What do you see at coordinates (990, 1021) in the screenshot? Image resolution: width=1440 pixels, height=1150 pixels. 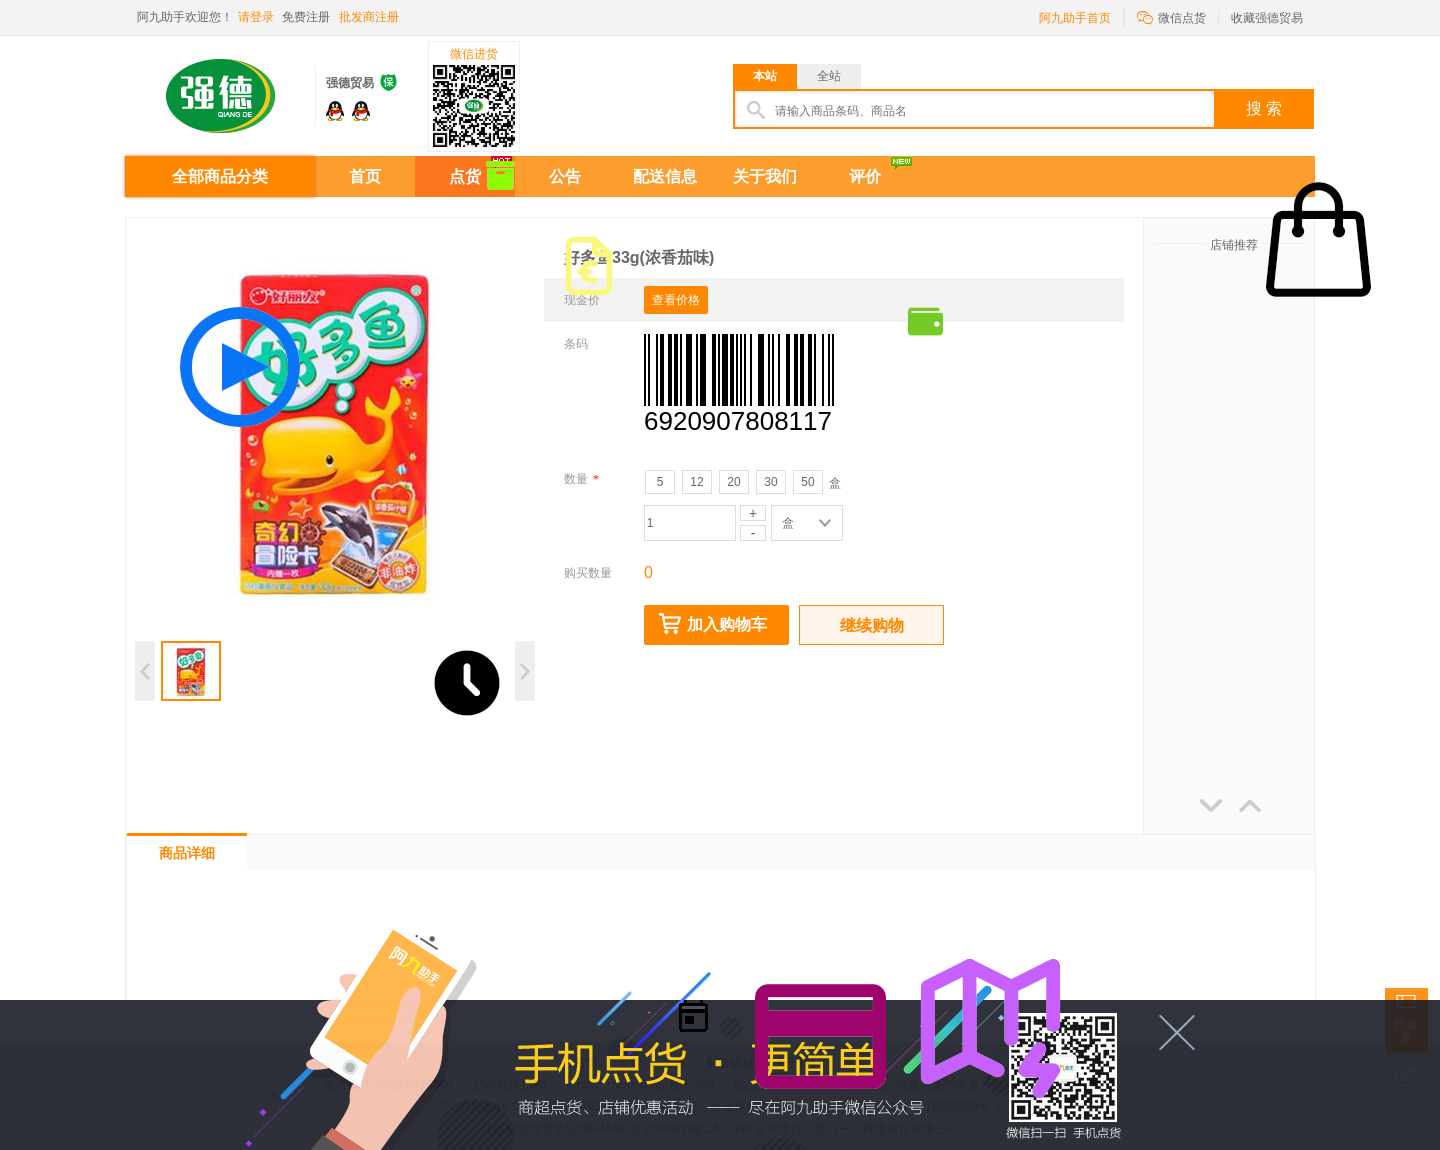 I see `find nearby charging stations` at bounding box center [990, 1021].